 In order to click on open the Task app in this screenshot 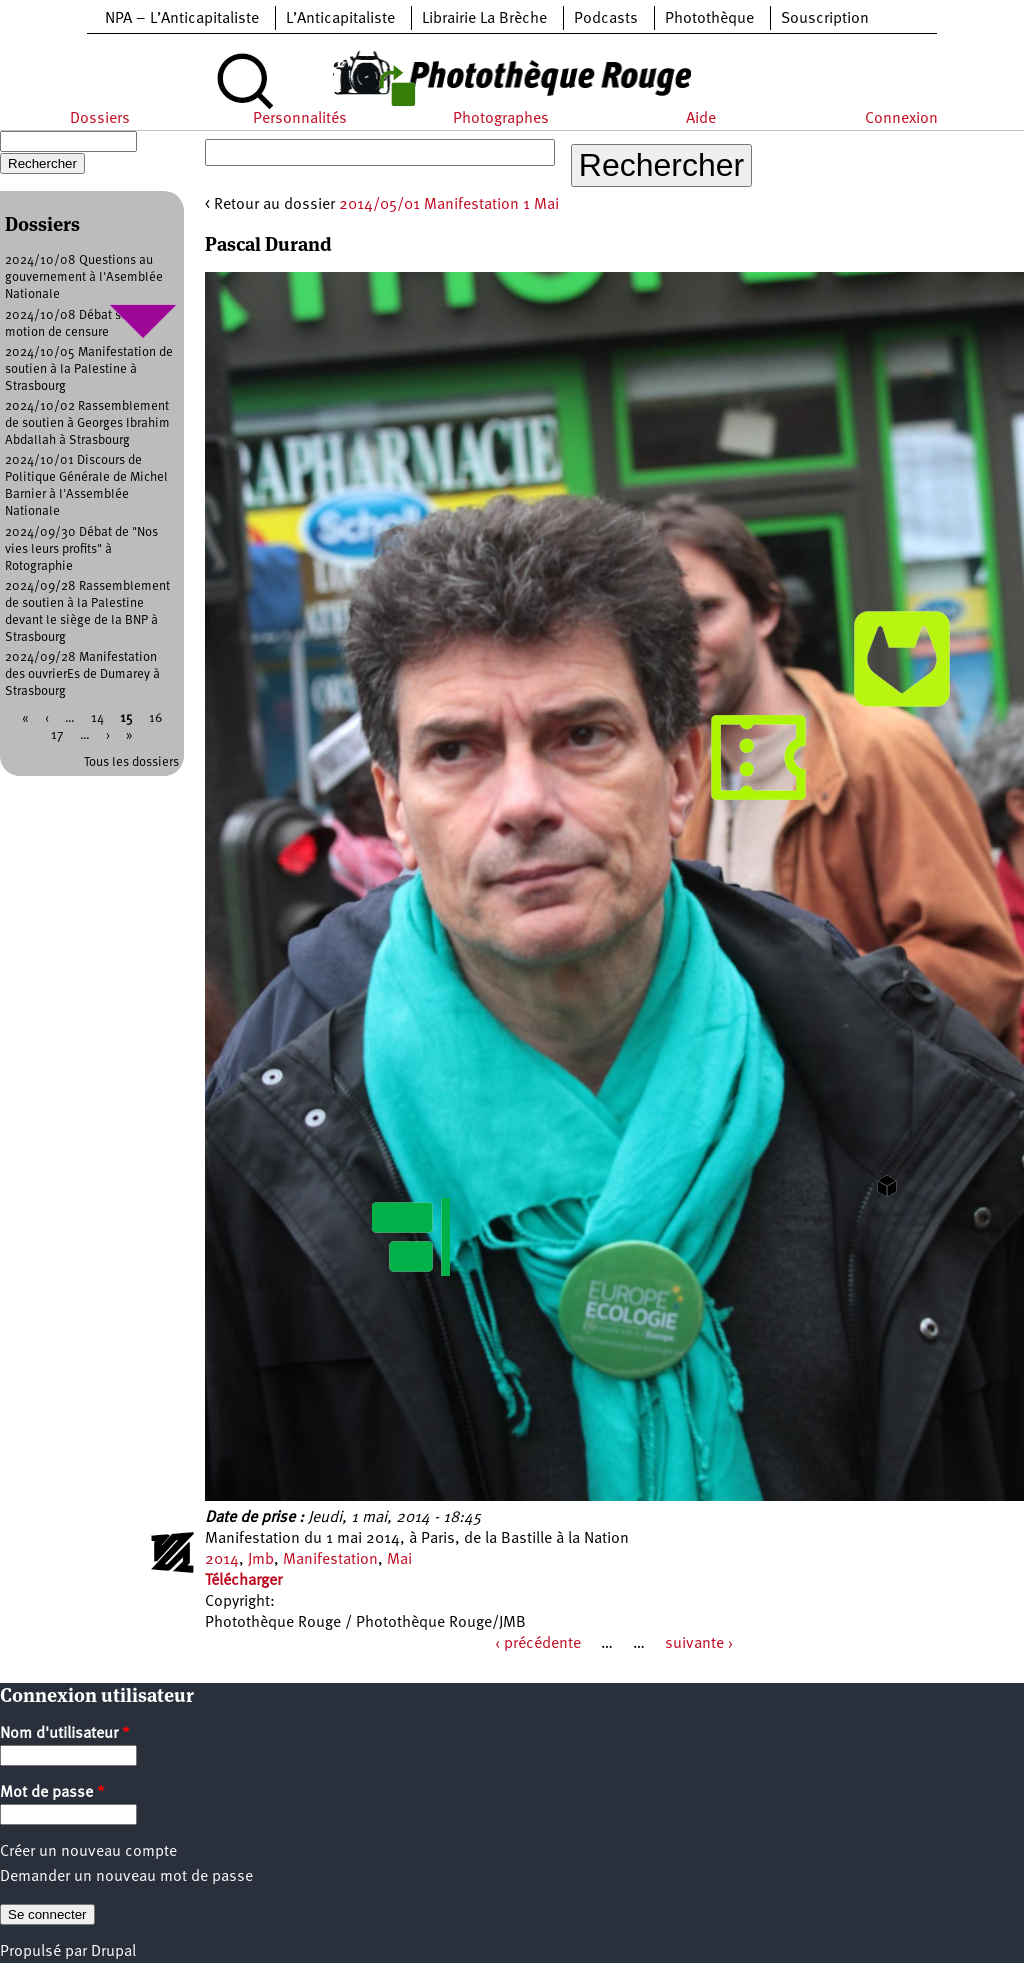, I will do `click(887, 1186)`.